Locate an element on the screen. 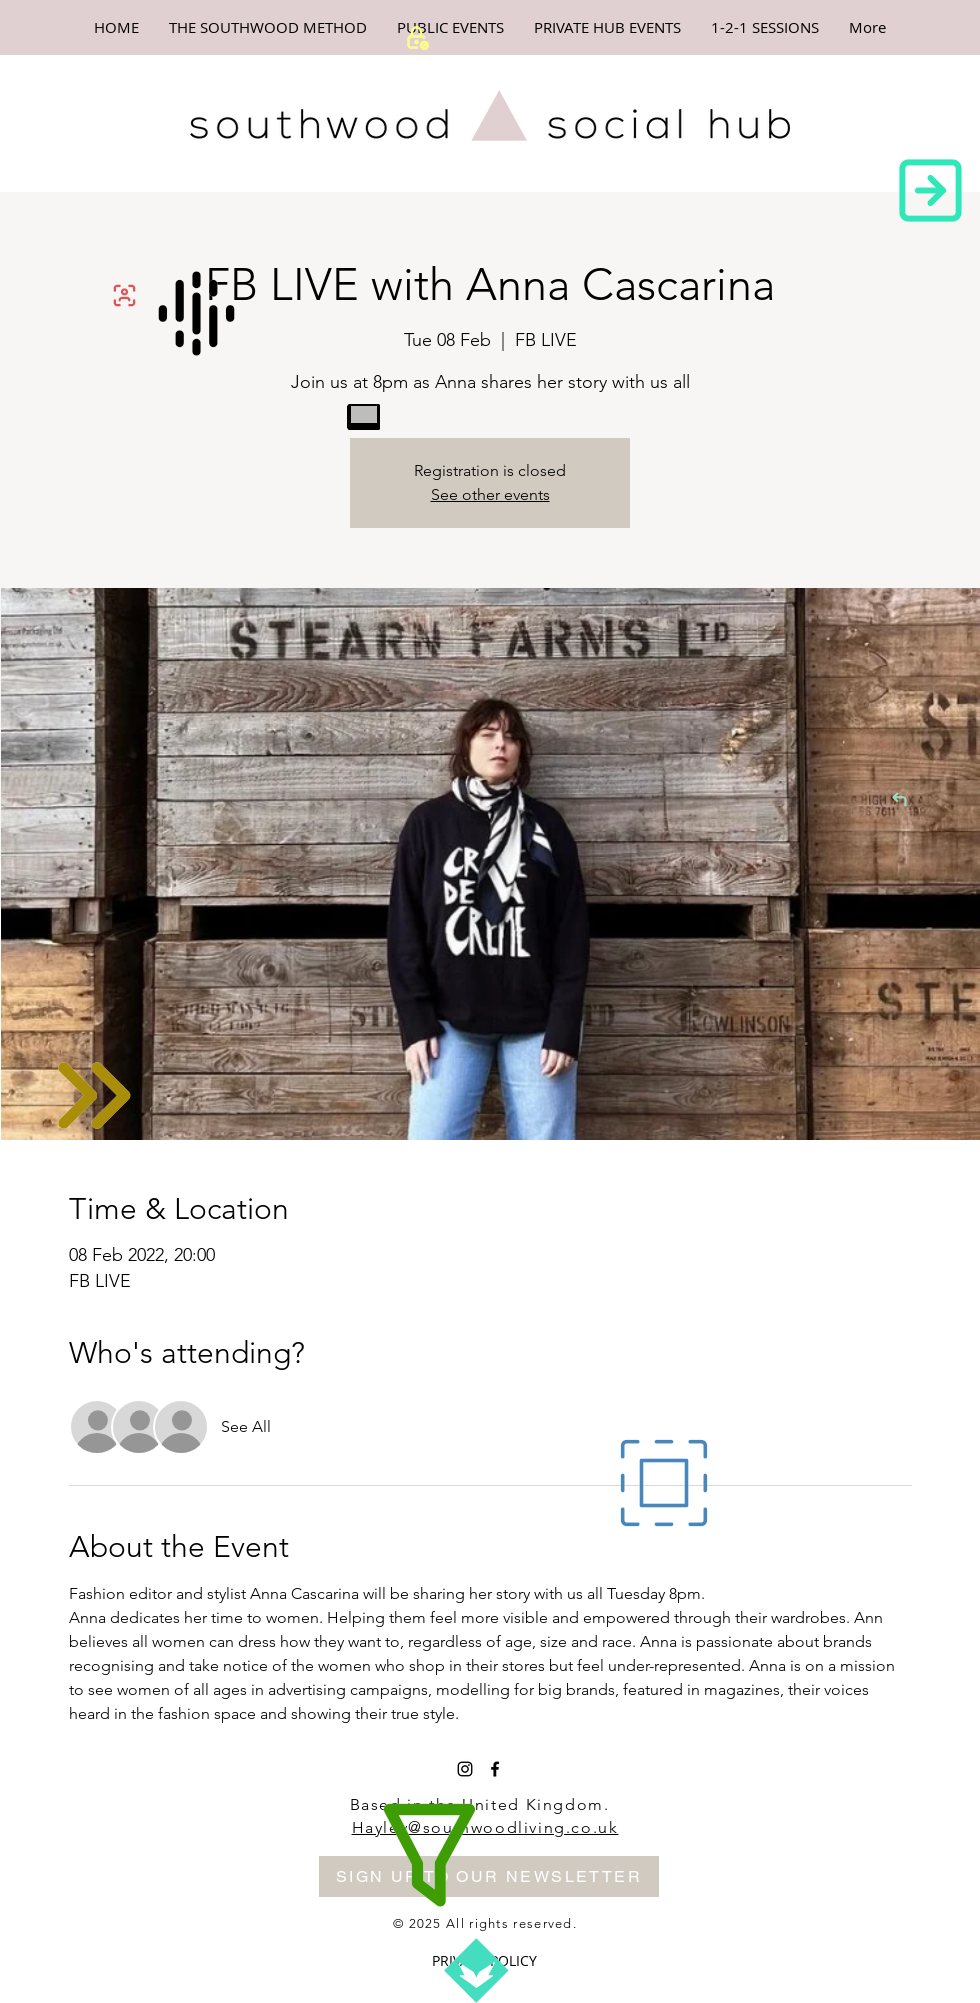  proceed to the next step is located at coordinates (930, 190).